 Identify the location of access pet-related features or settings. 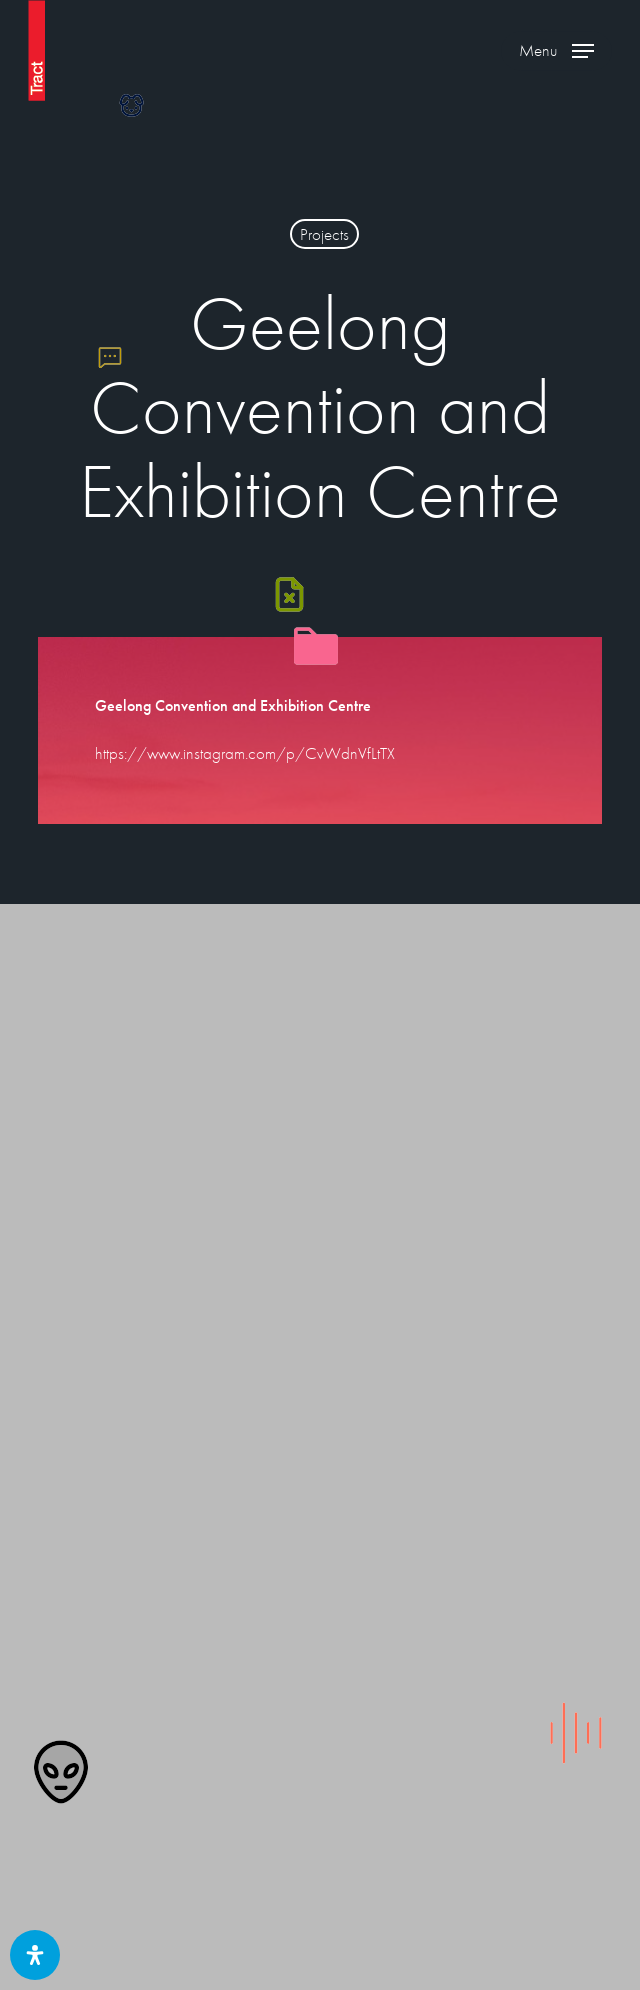
(131, 105).